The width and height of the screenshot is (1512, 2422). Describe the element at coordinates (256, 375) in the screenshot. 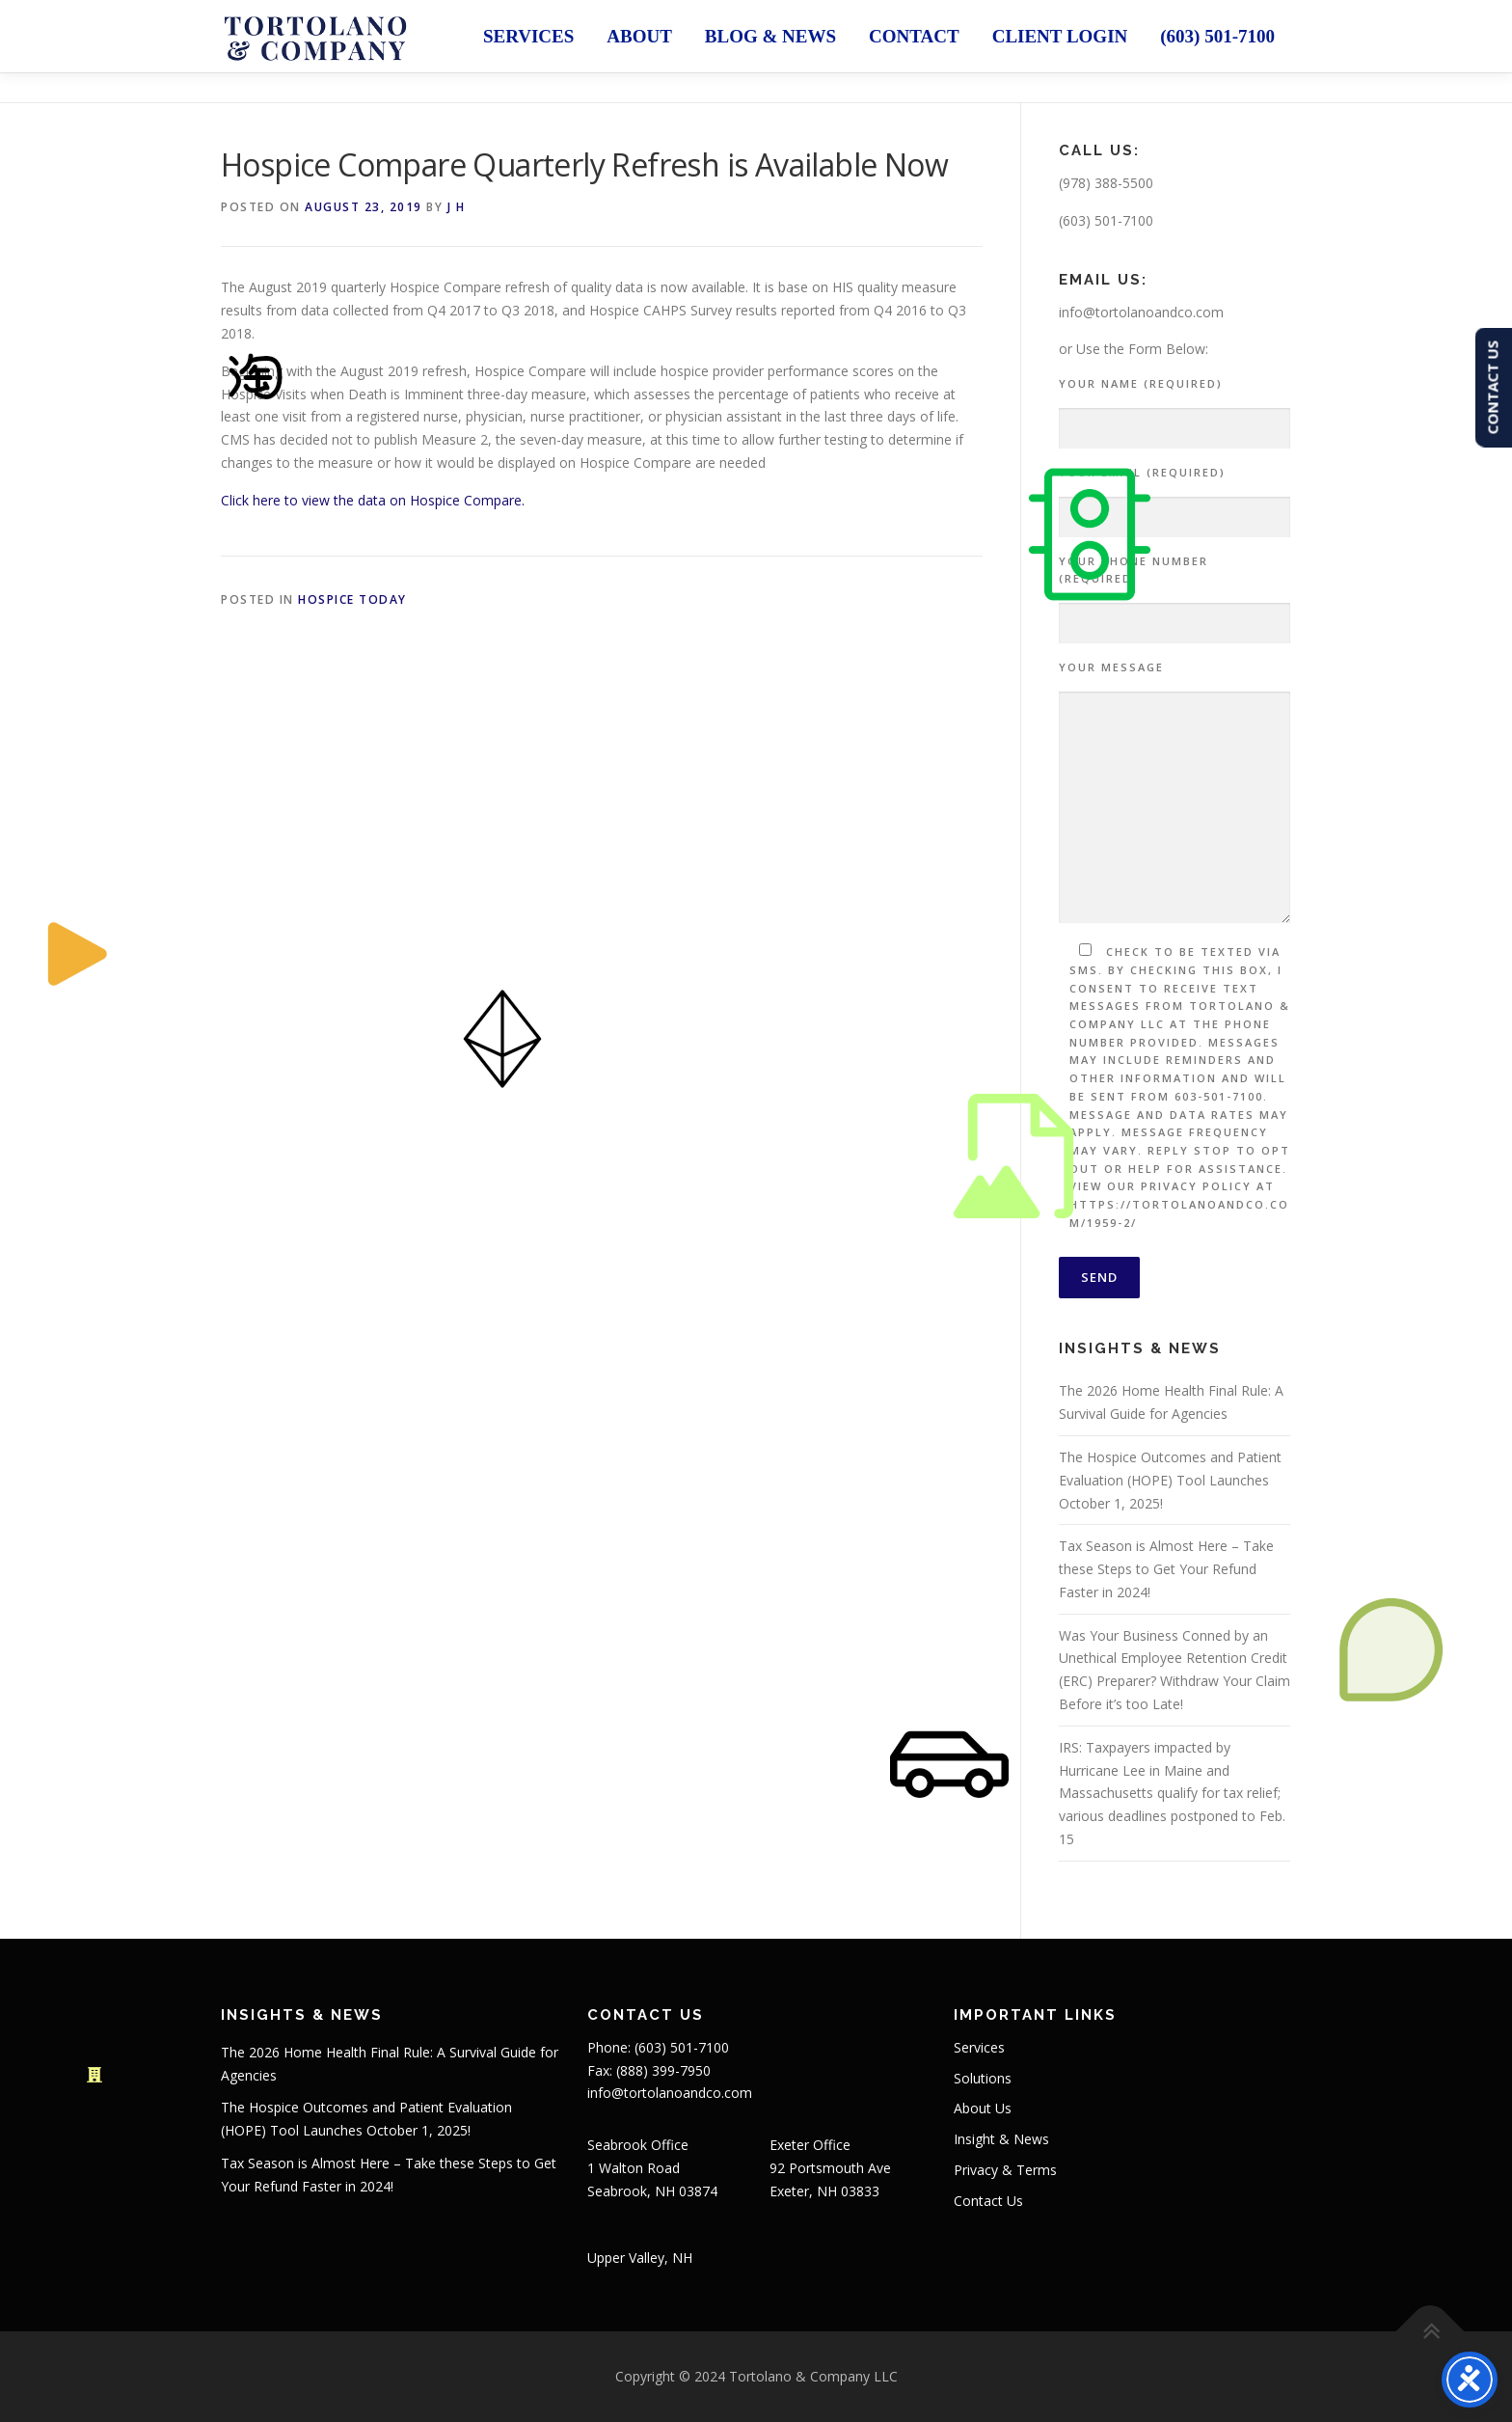

I see `open taobao shopping app` at that location.